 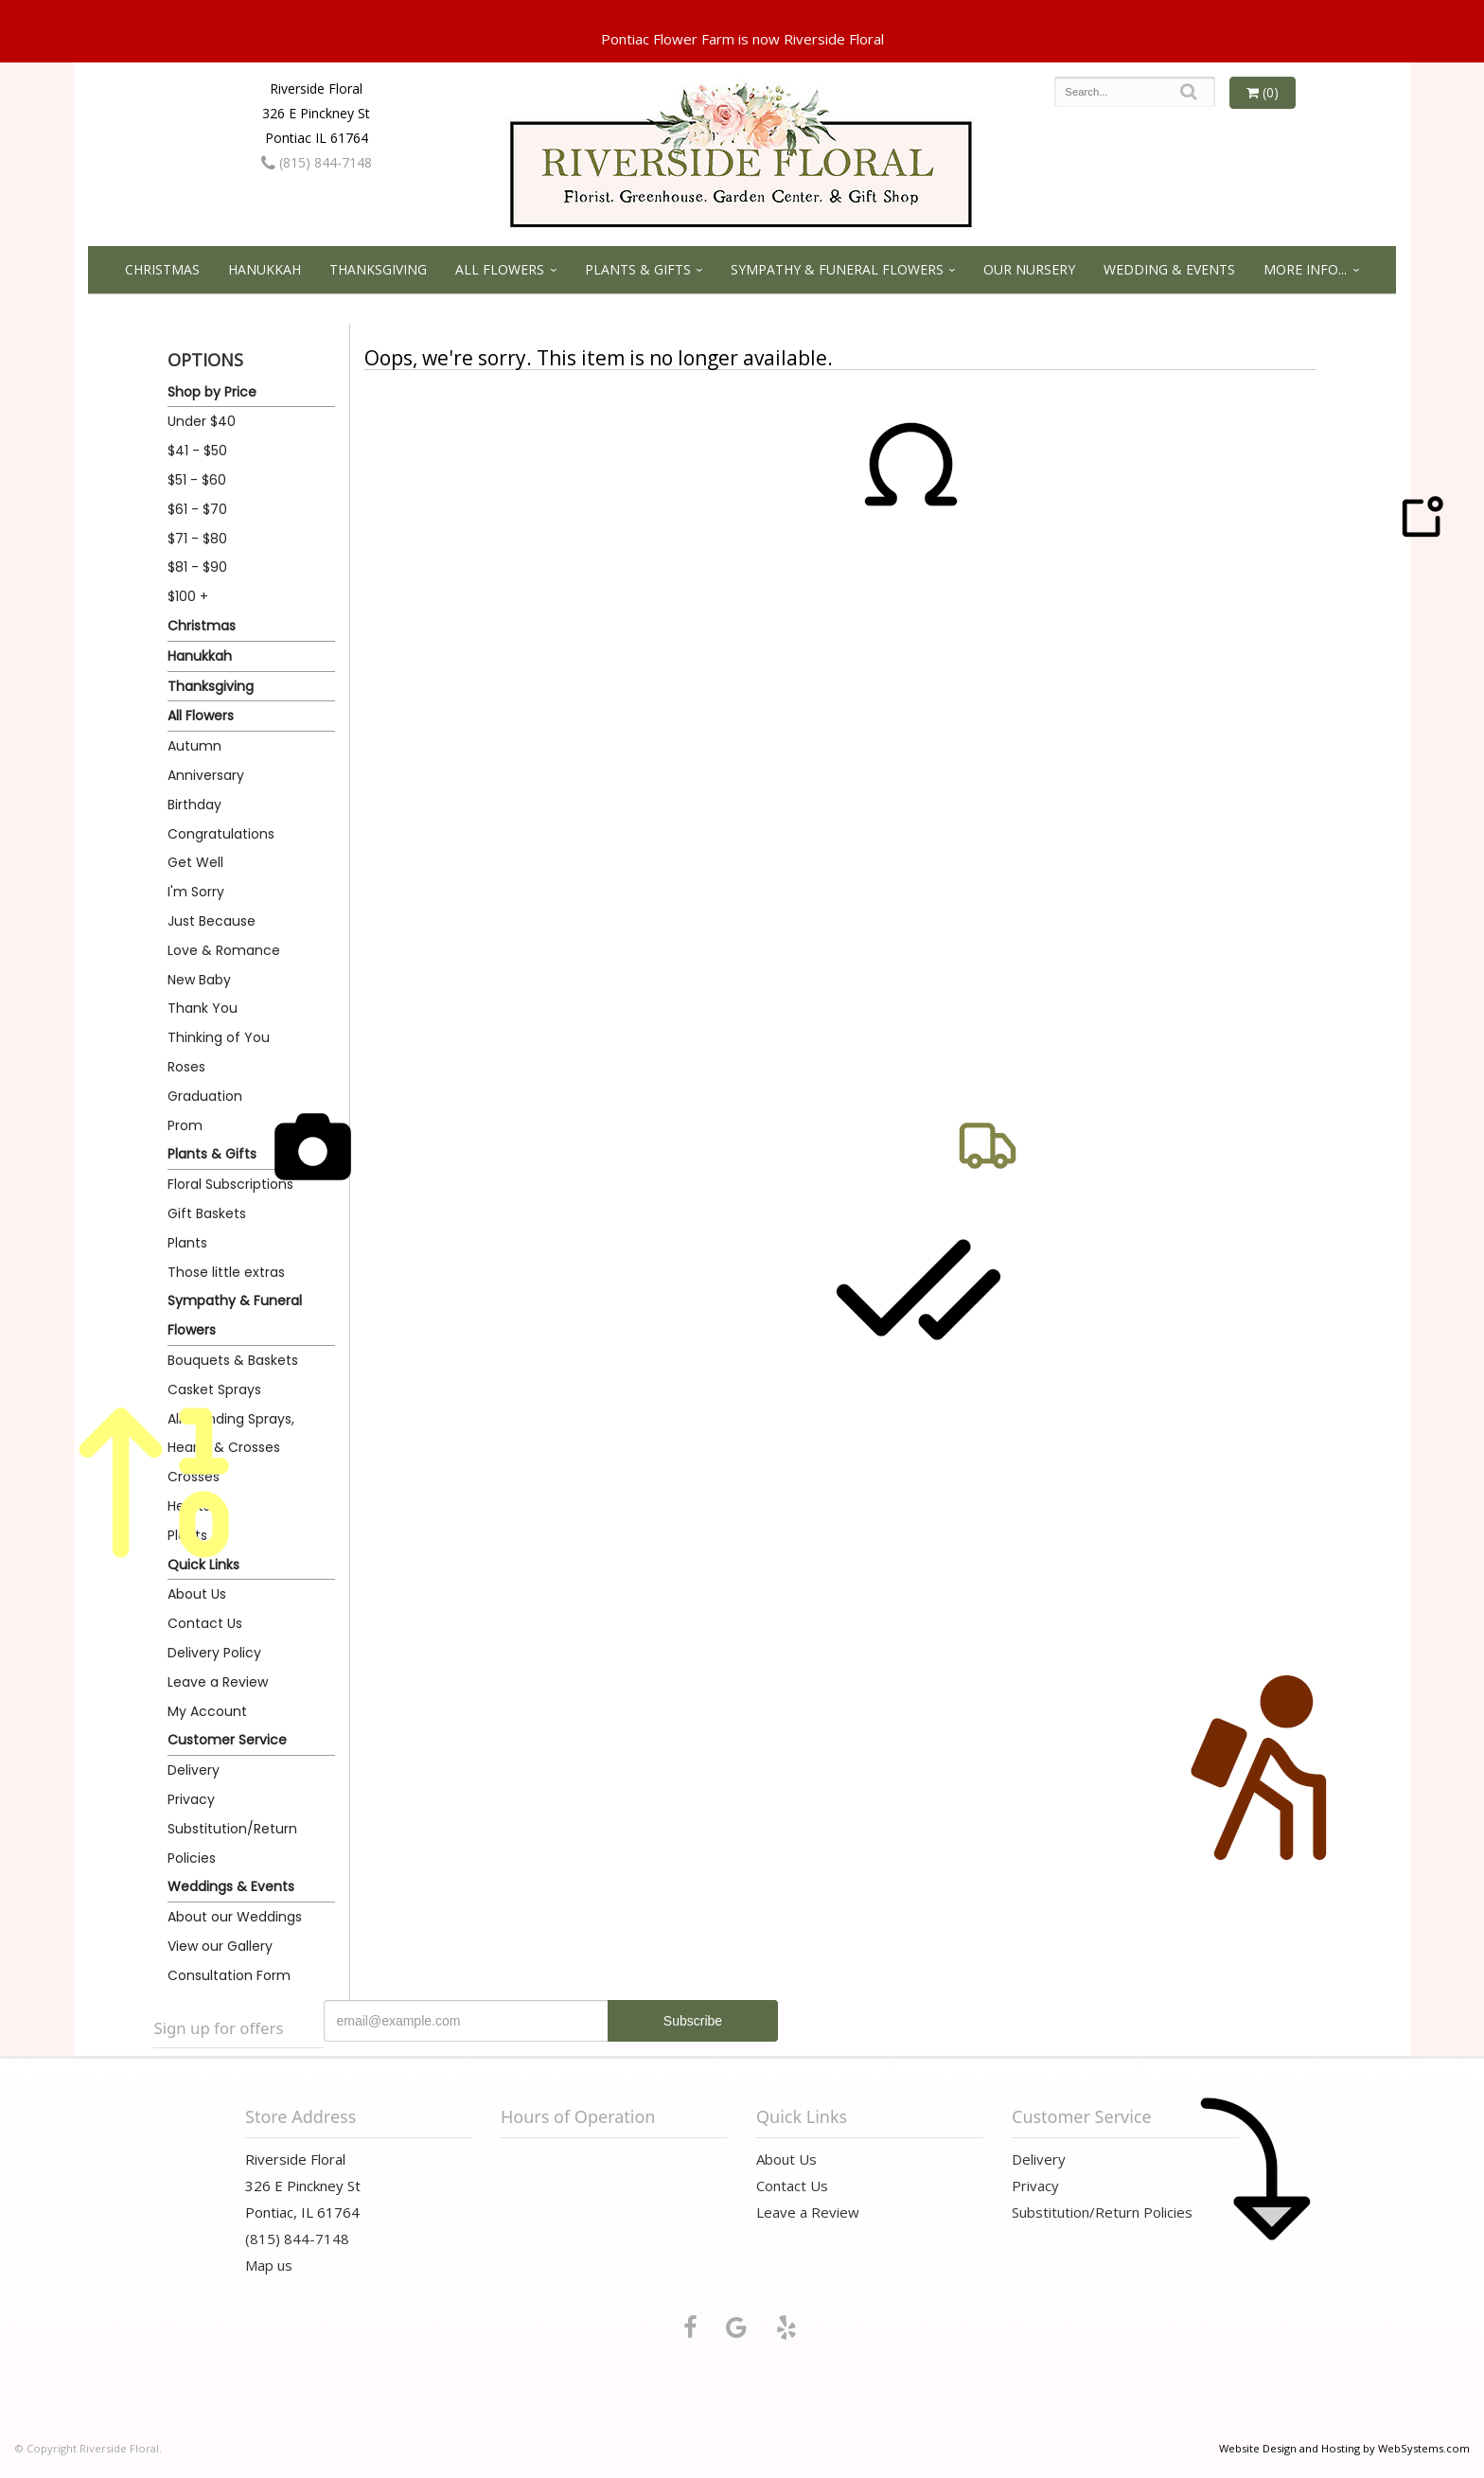 What do you see at coordinates (987, 1145) in the screenshot?
I see `track your delivery or shipment` at bounding box center [987, 1145].